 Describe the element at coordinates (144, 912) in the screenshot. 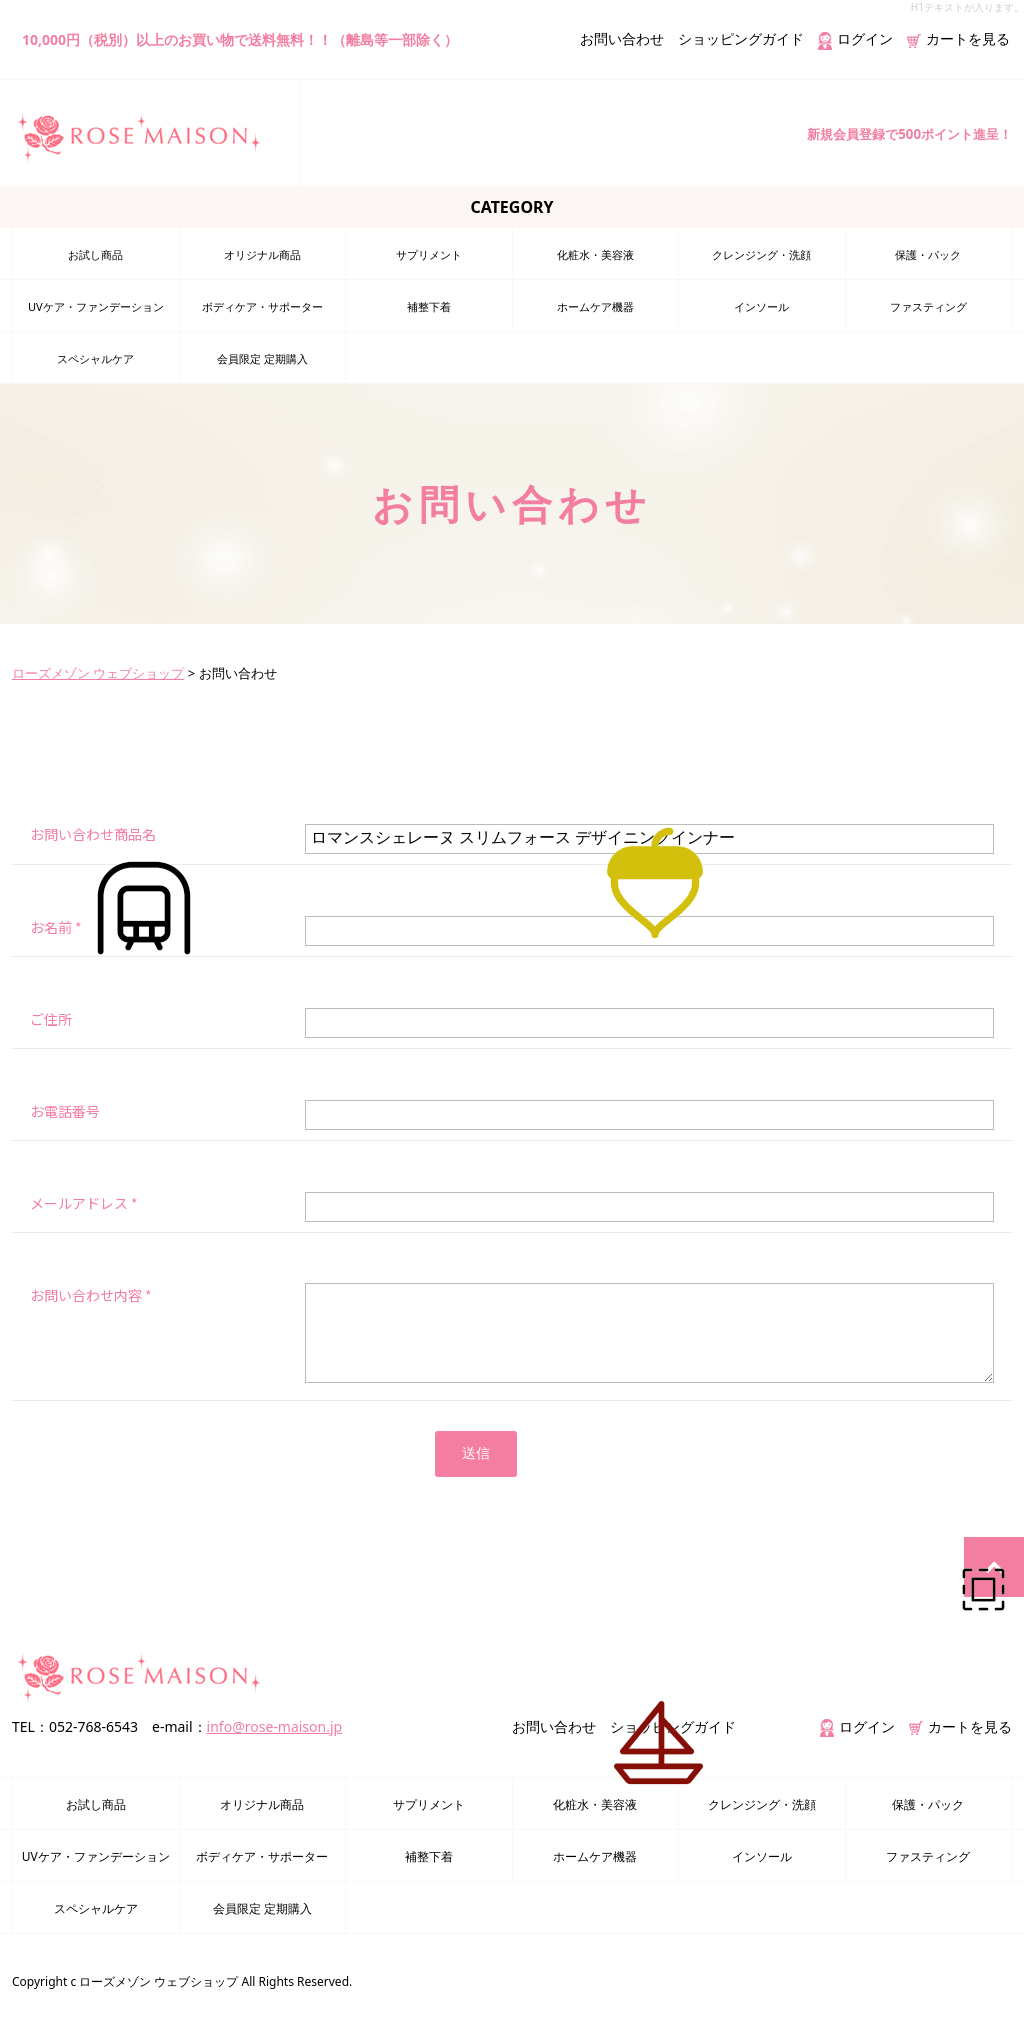

I see `view subway or metro transit options` at that location.